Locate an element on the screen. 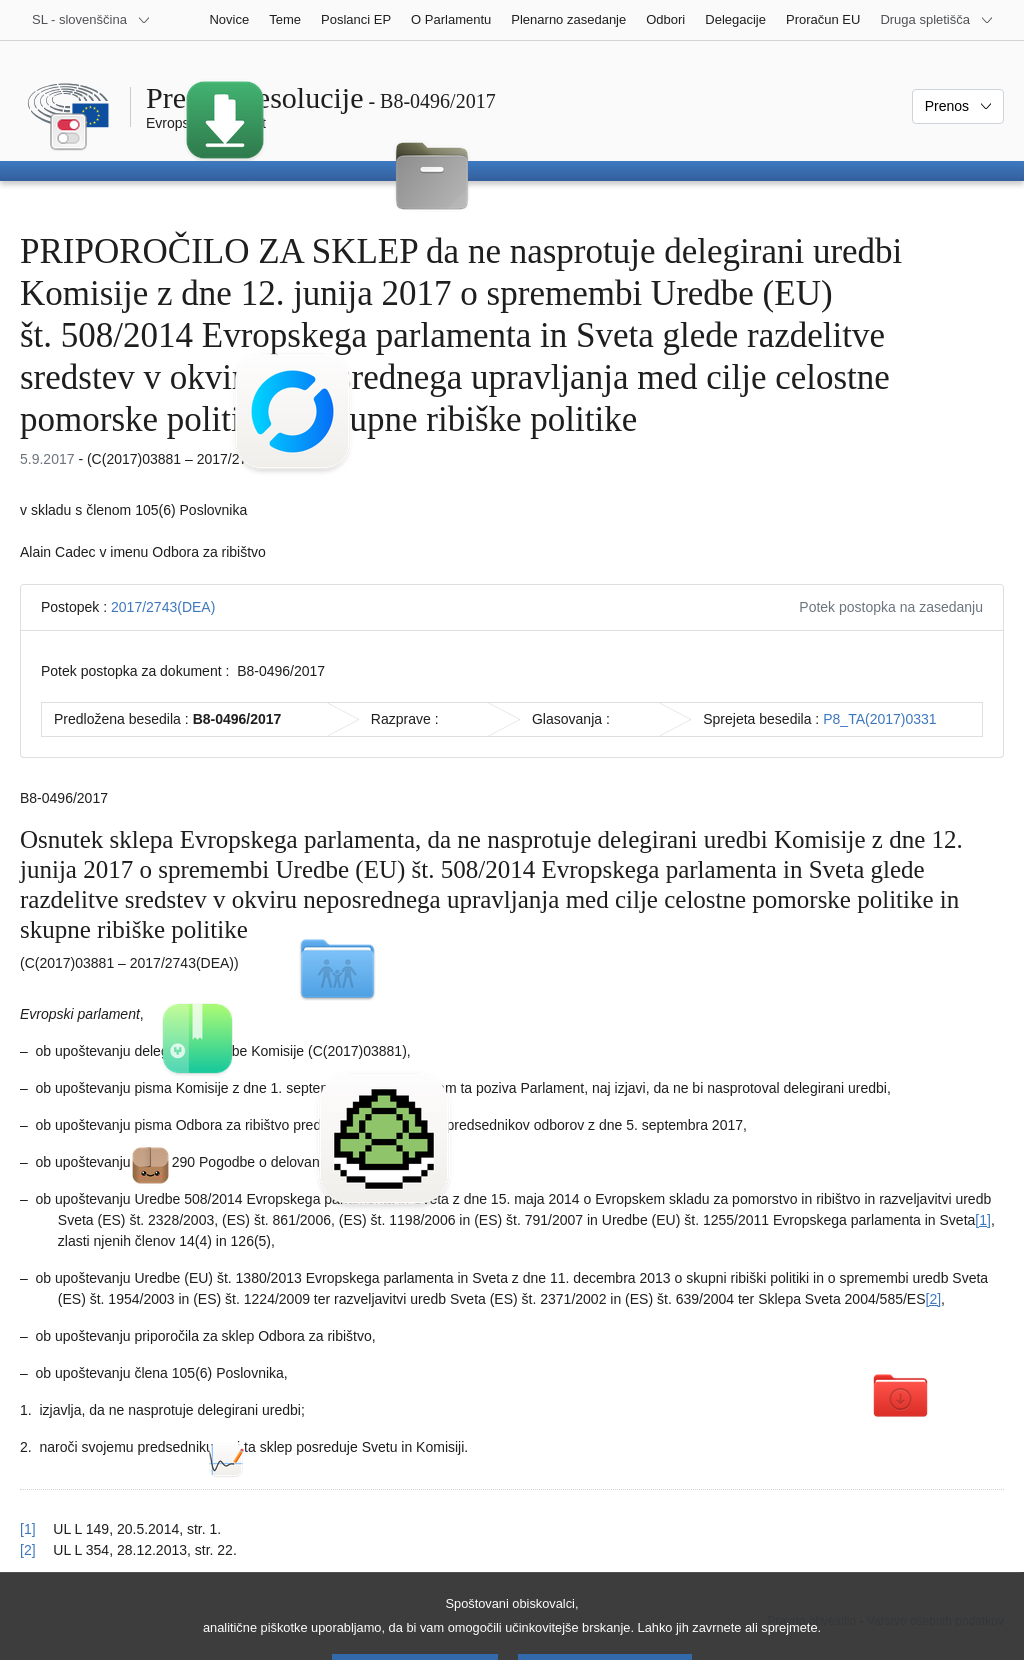 The height and width of the screenshot is (1660, 1024). open yast software group manager is located at coordinates (197, 1038).